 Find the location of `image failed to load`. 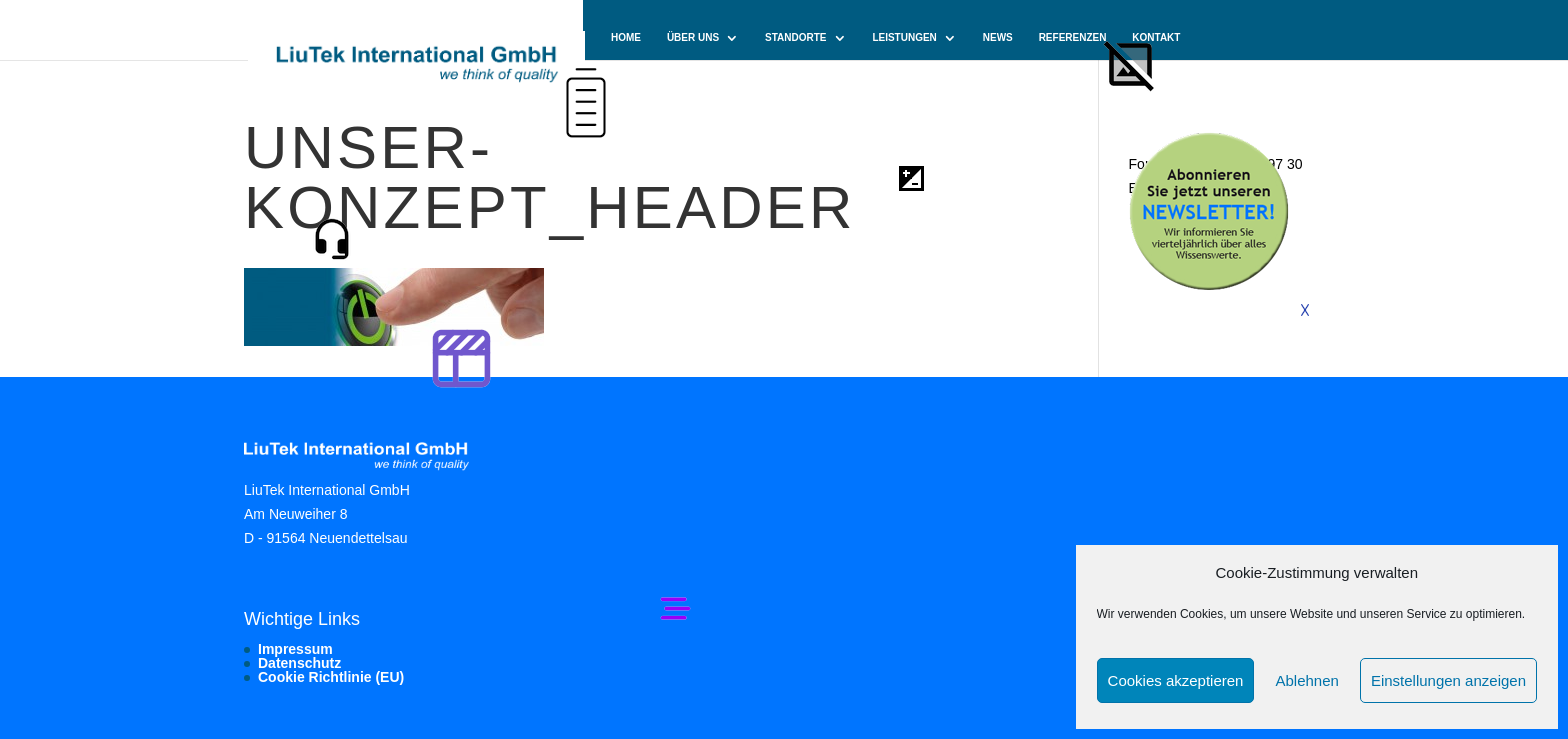

image failed to load is located at coordinates (1130, 64).